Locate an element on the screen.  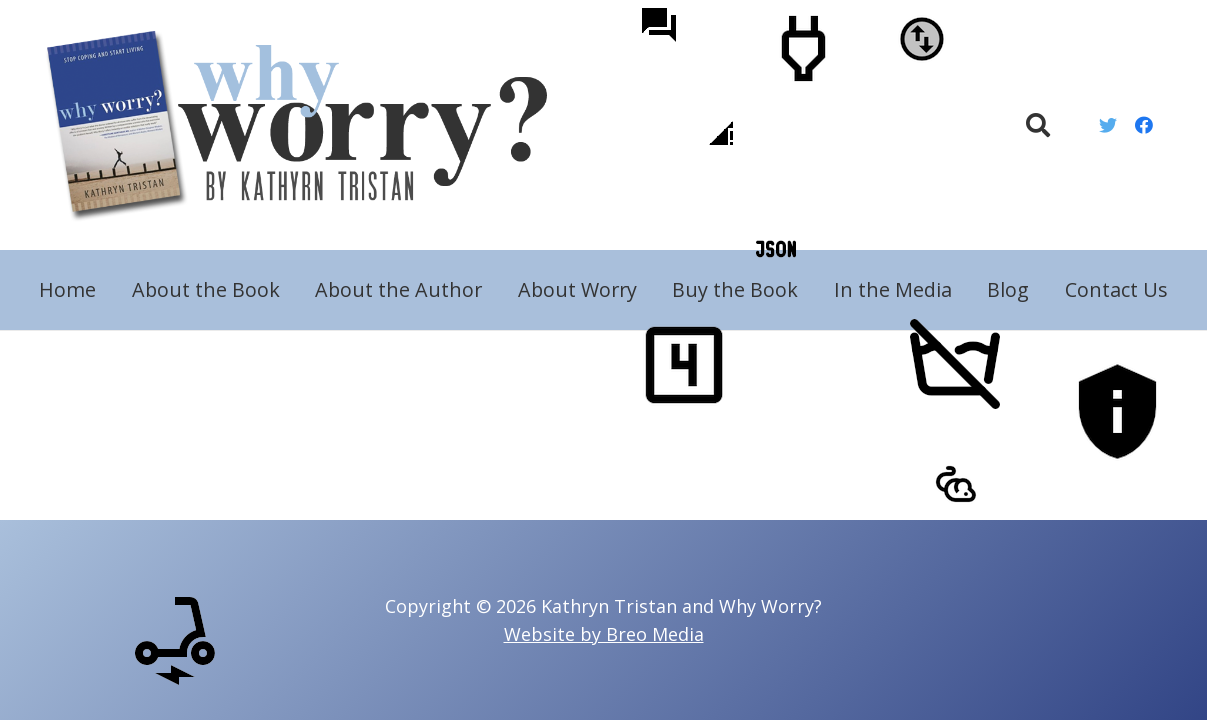
do not wash or laundry not available is located at coordinates (955, 364).